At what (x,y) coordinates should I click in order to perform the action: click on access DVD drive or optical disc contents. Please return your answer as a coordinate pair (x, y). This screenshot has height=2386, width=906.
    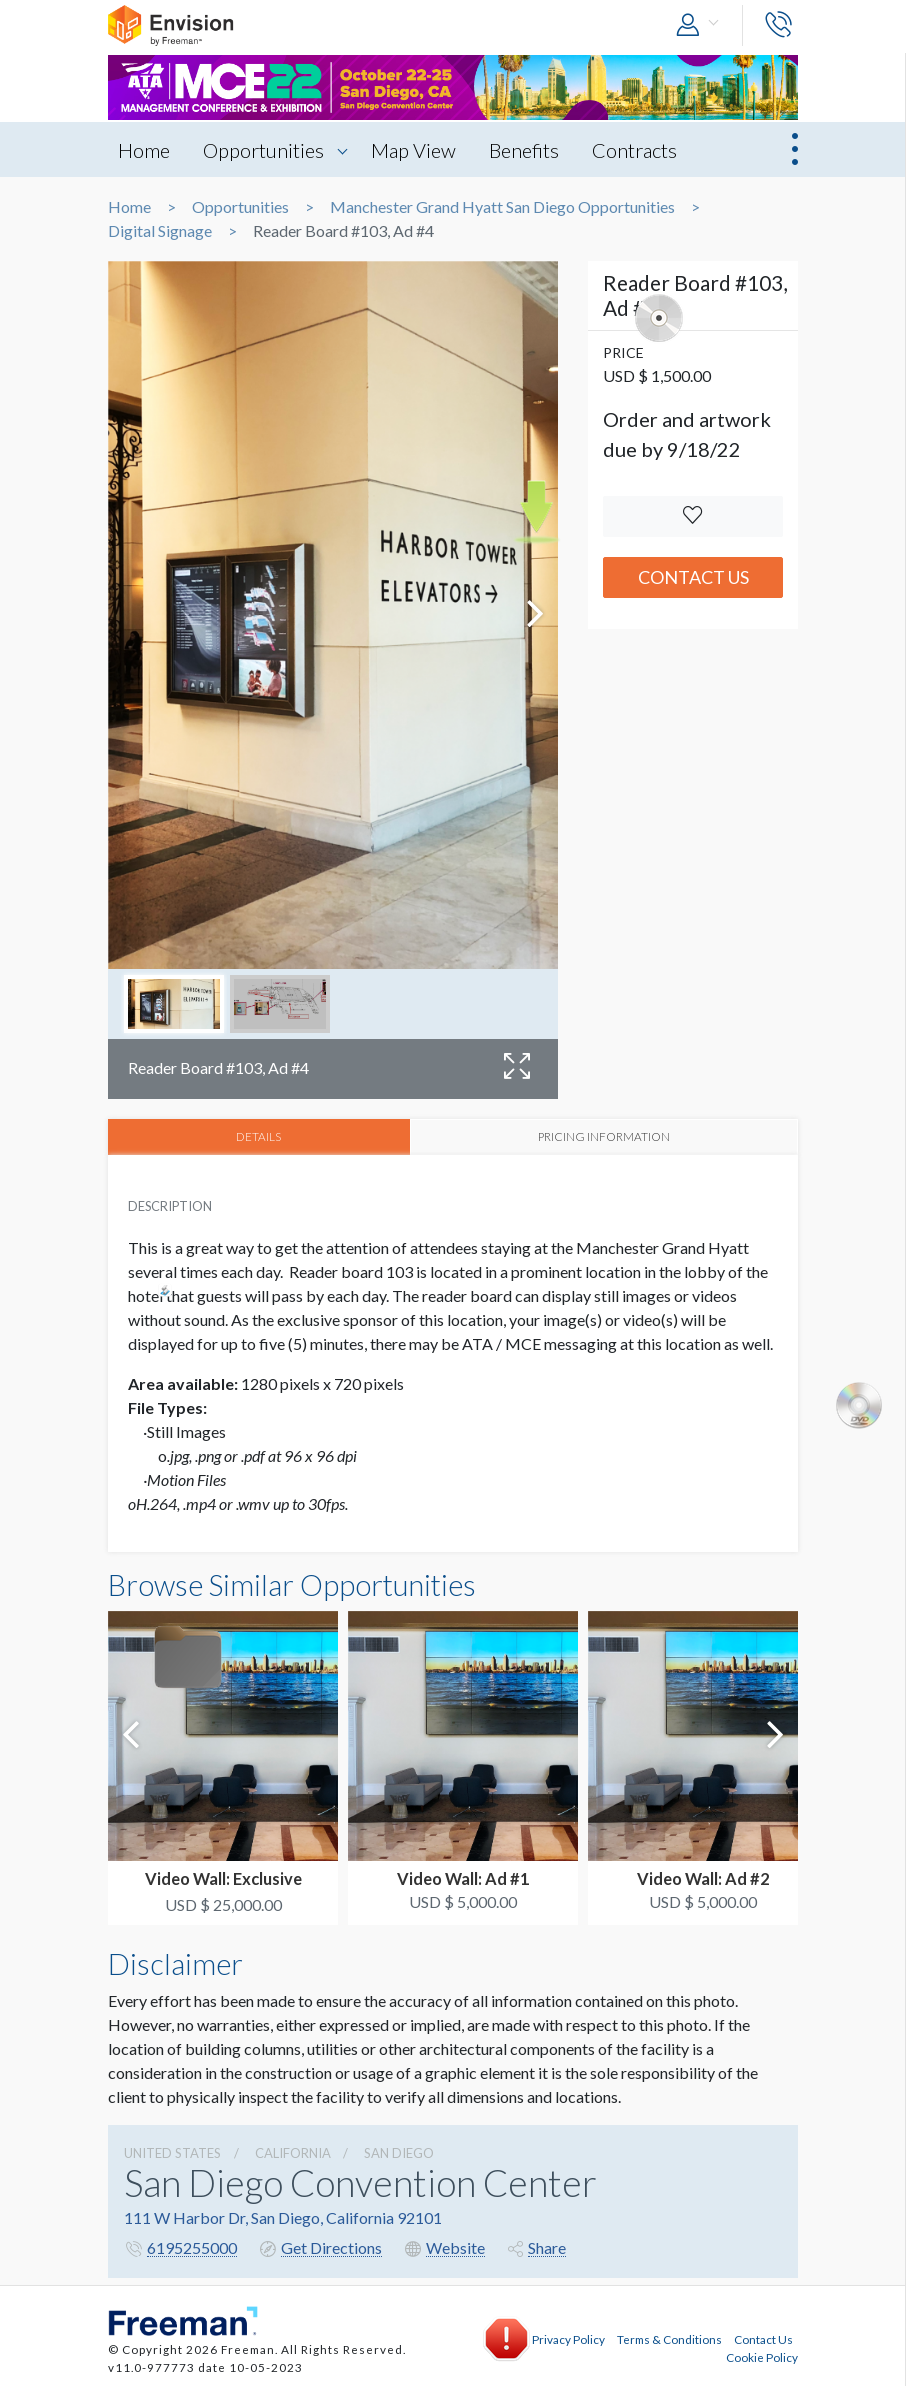
    Looking at the image, I should click on (859, 1406).